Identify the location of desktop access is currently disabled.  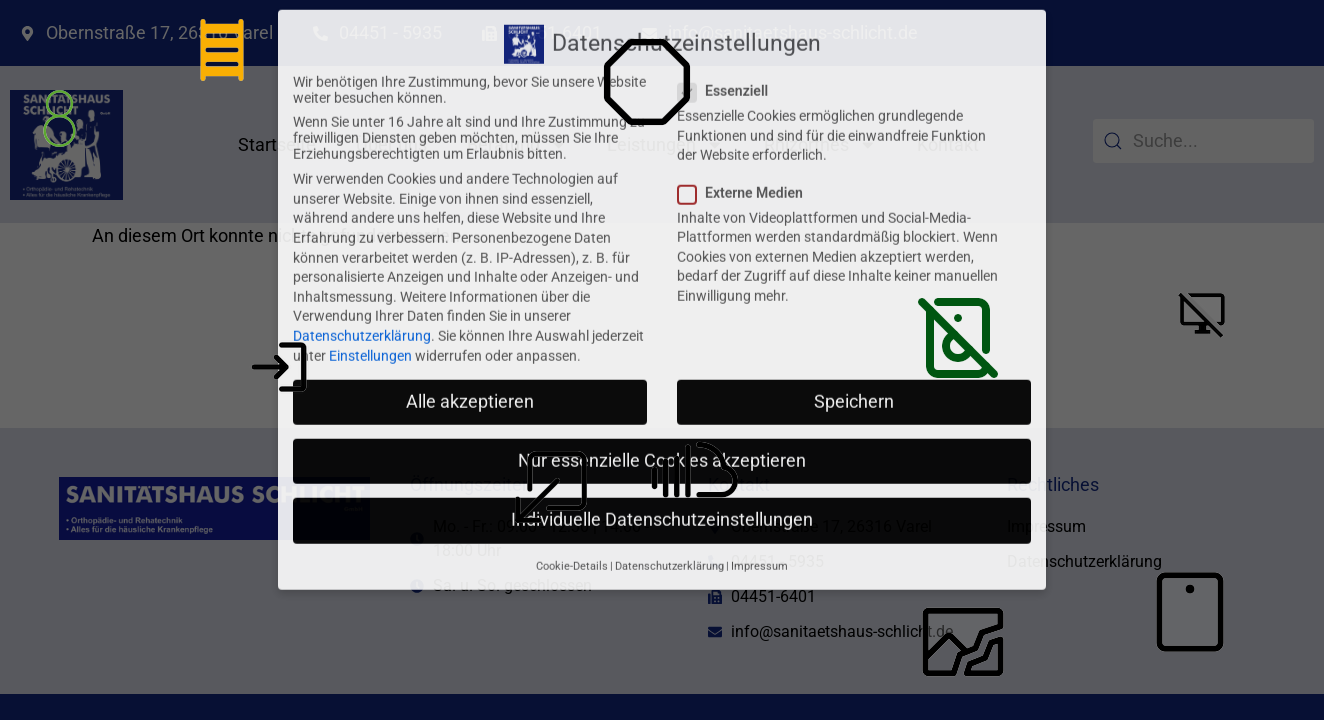
(1202, 313).